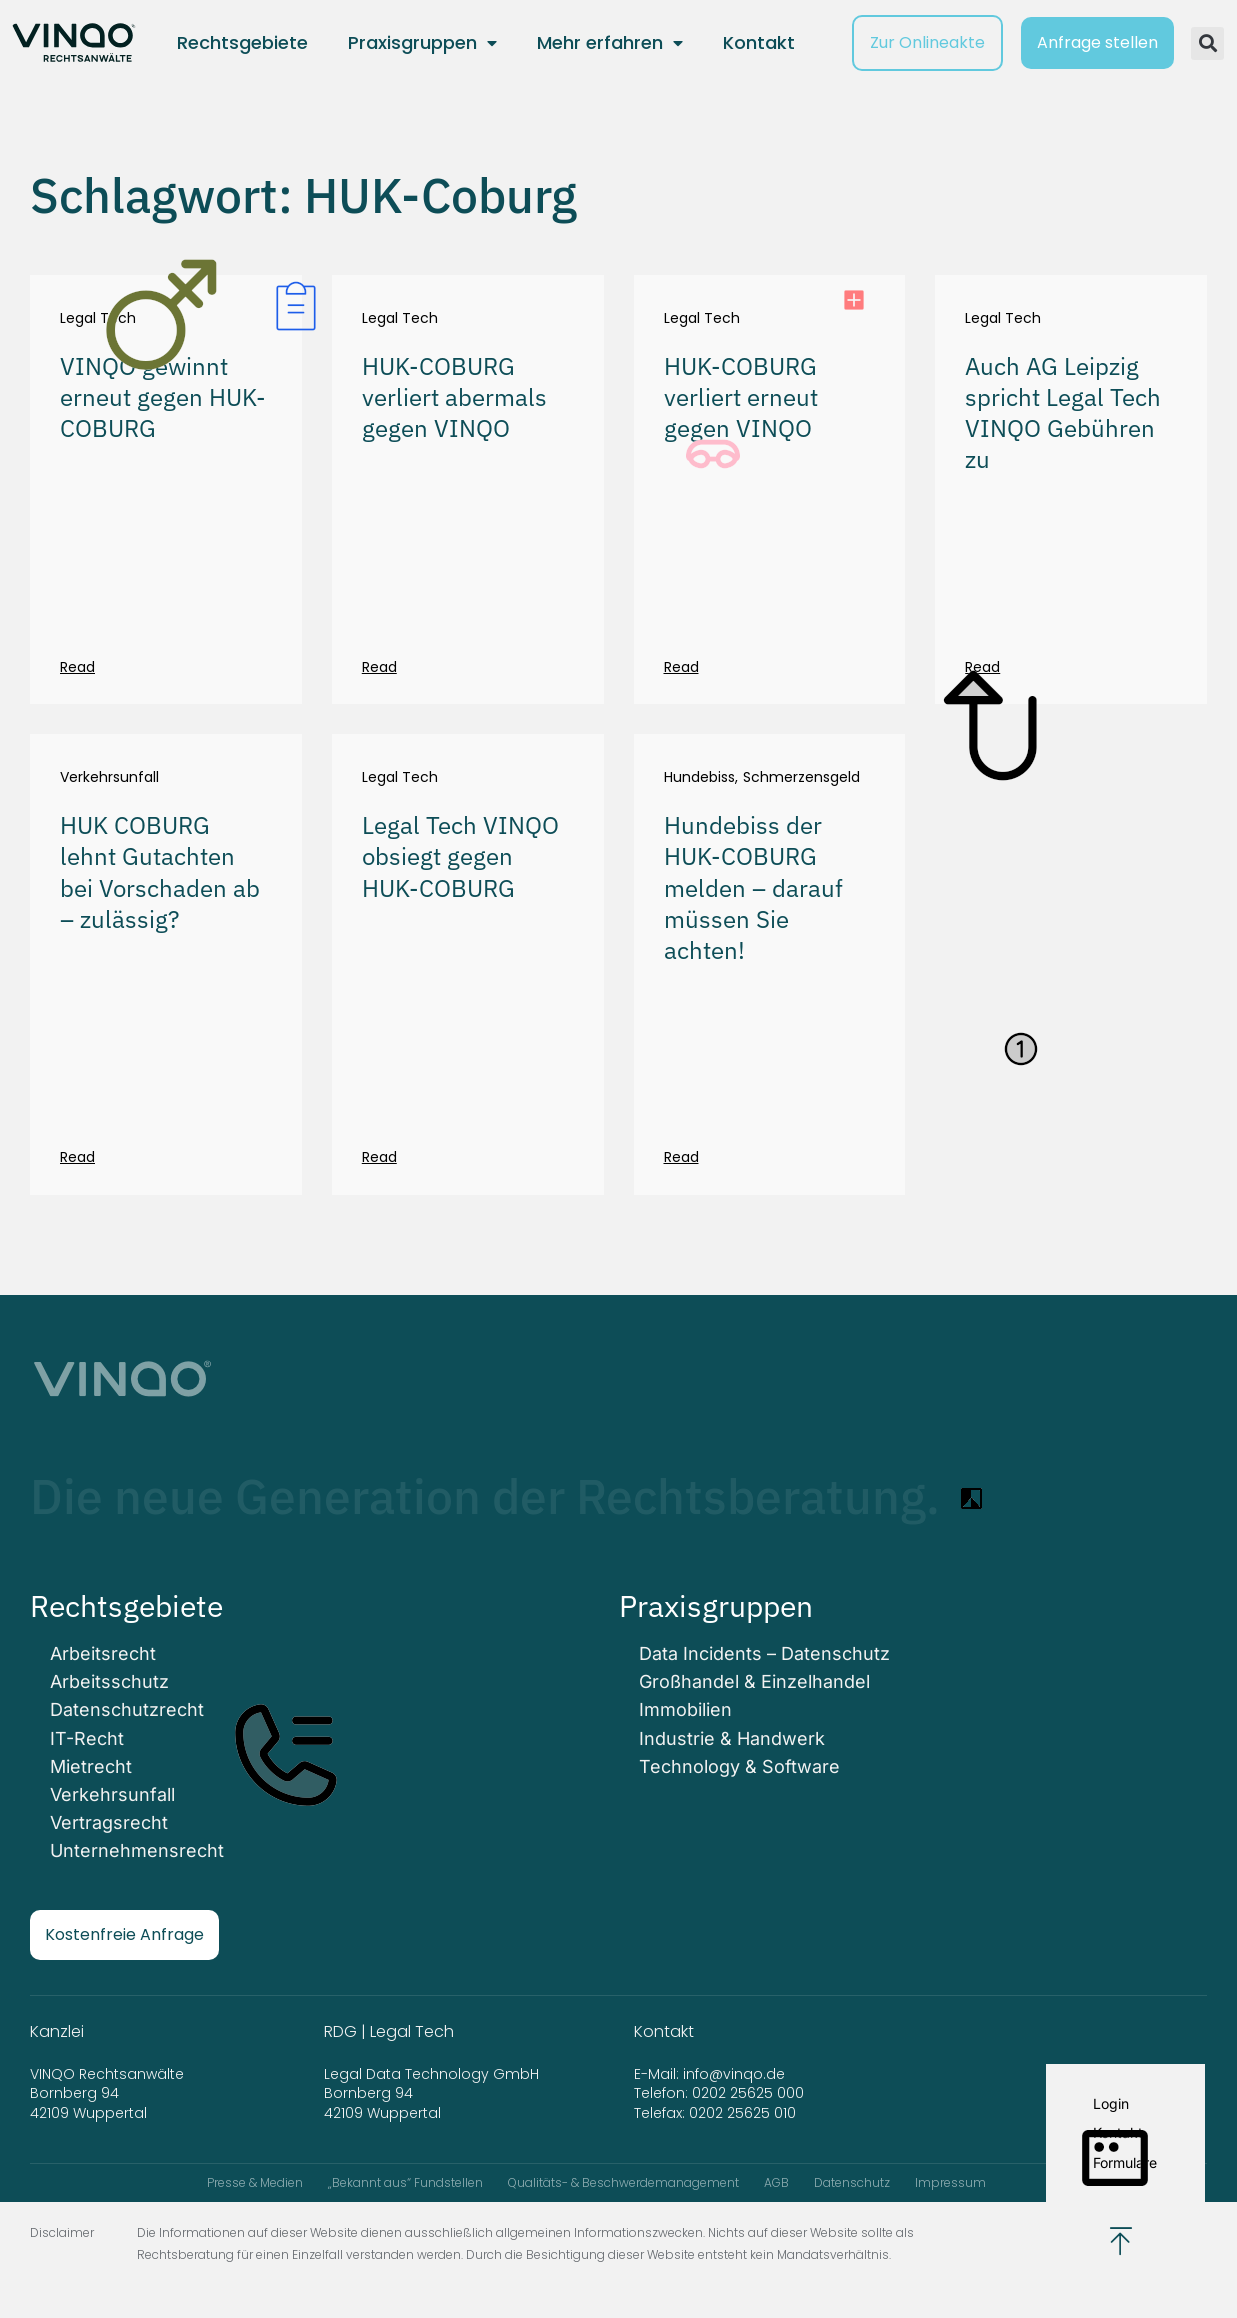 The height and width of the screenshot is (2318, 1237). I want to click on indicates transgender identity option, so click(163, 312).